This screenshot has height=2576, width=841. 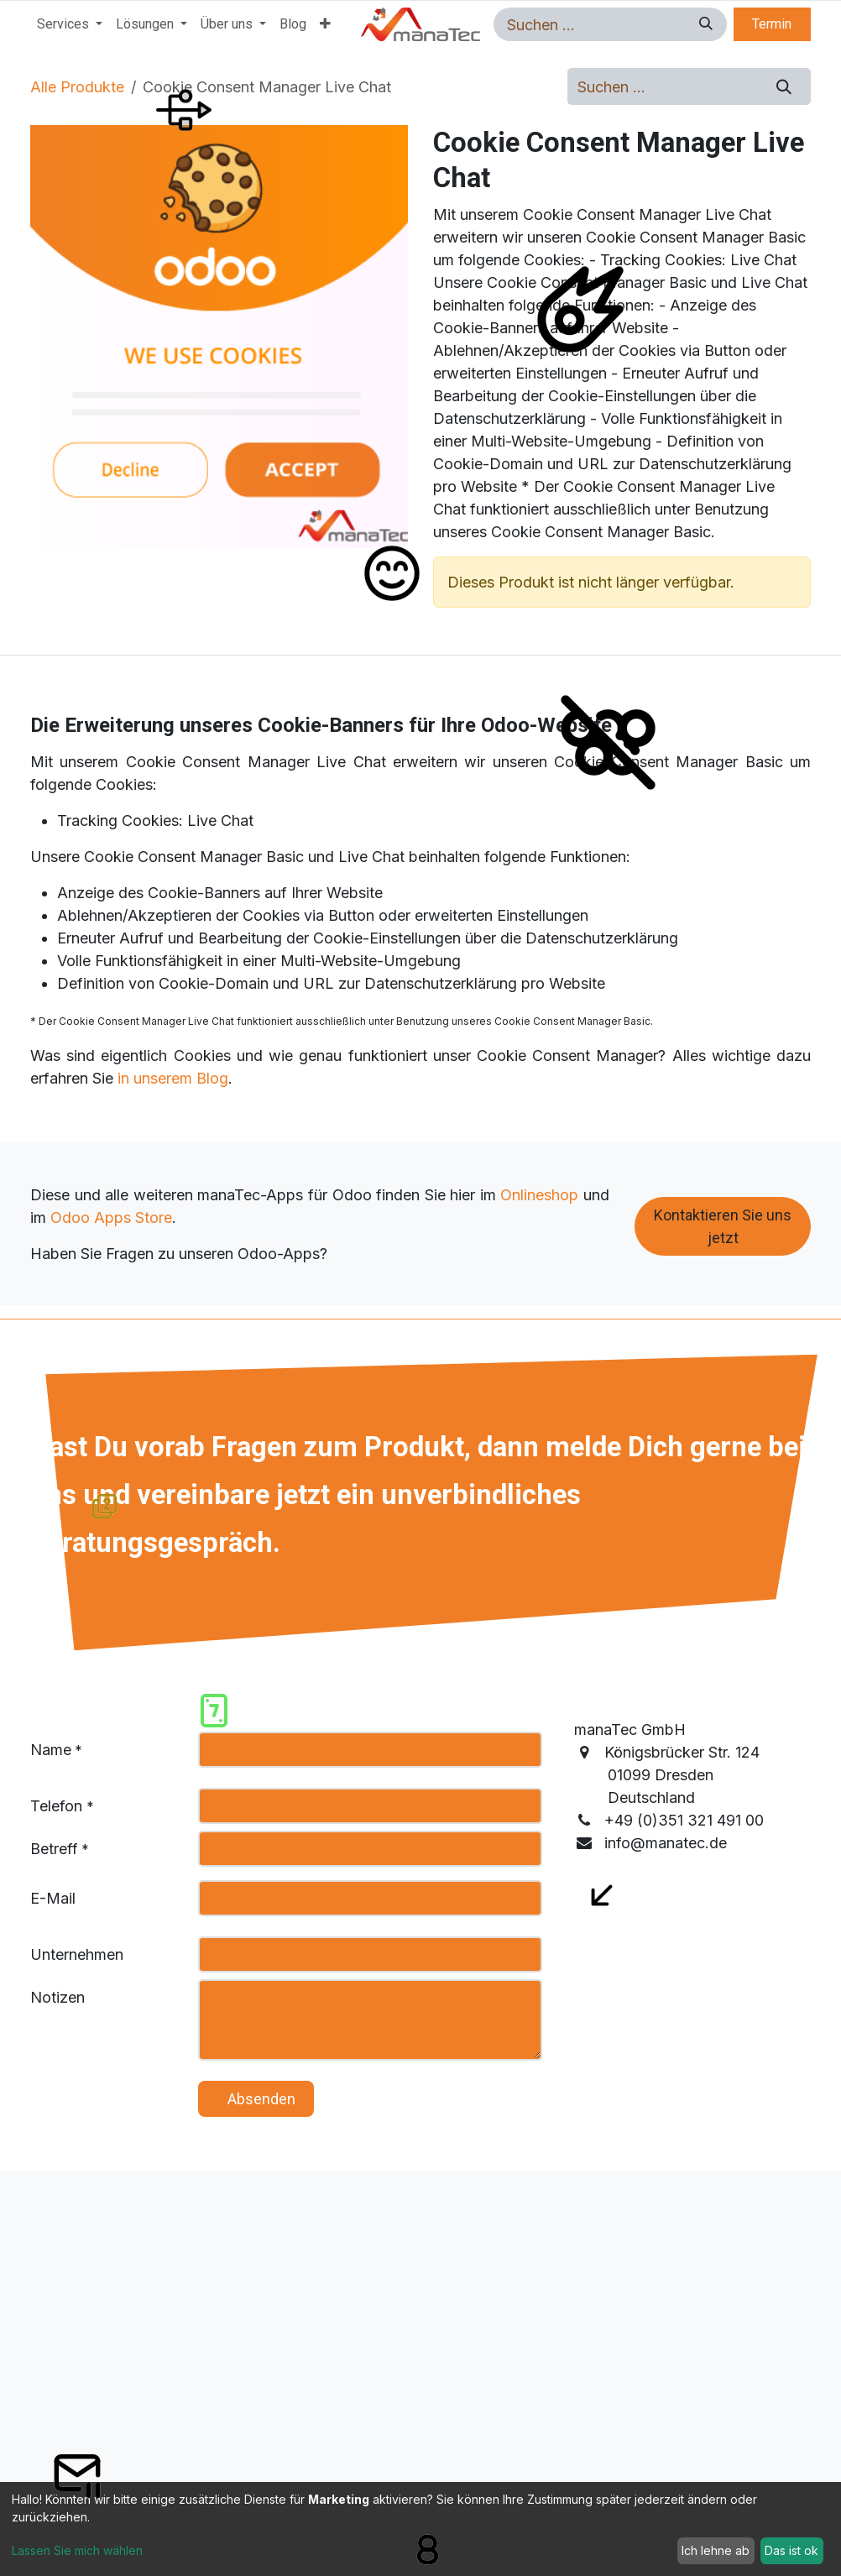 I want to click on displays the number 8 in a list or ranking, so click(x=427, y=2549).